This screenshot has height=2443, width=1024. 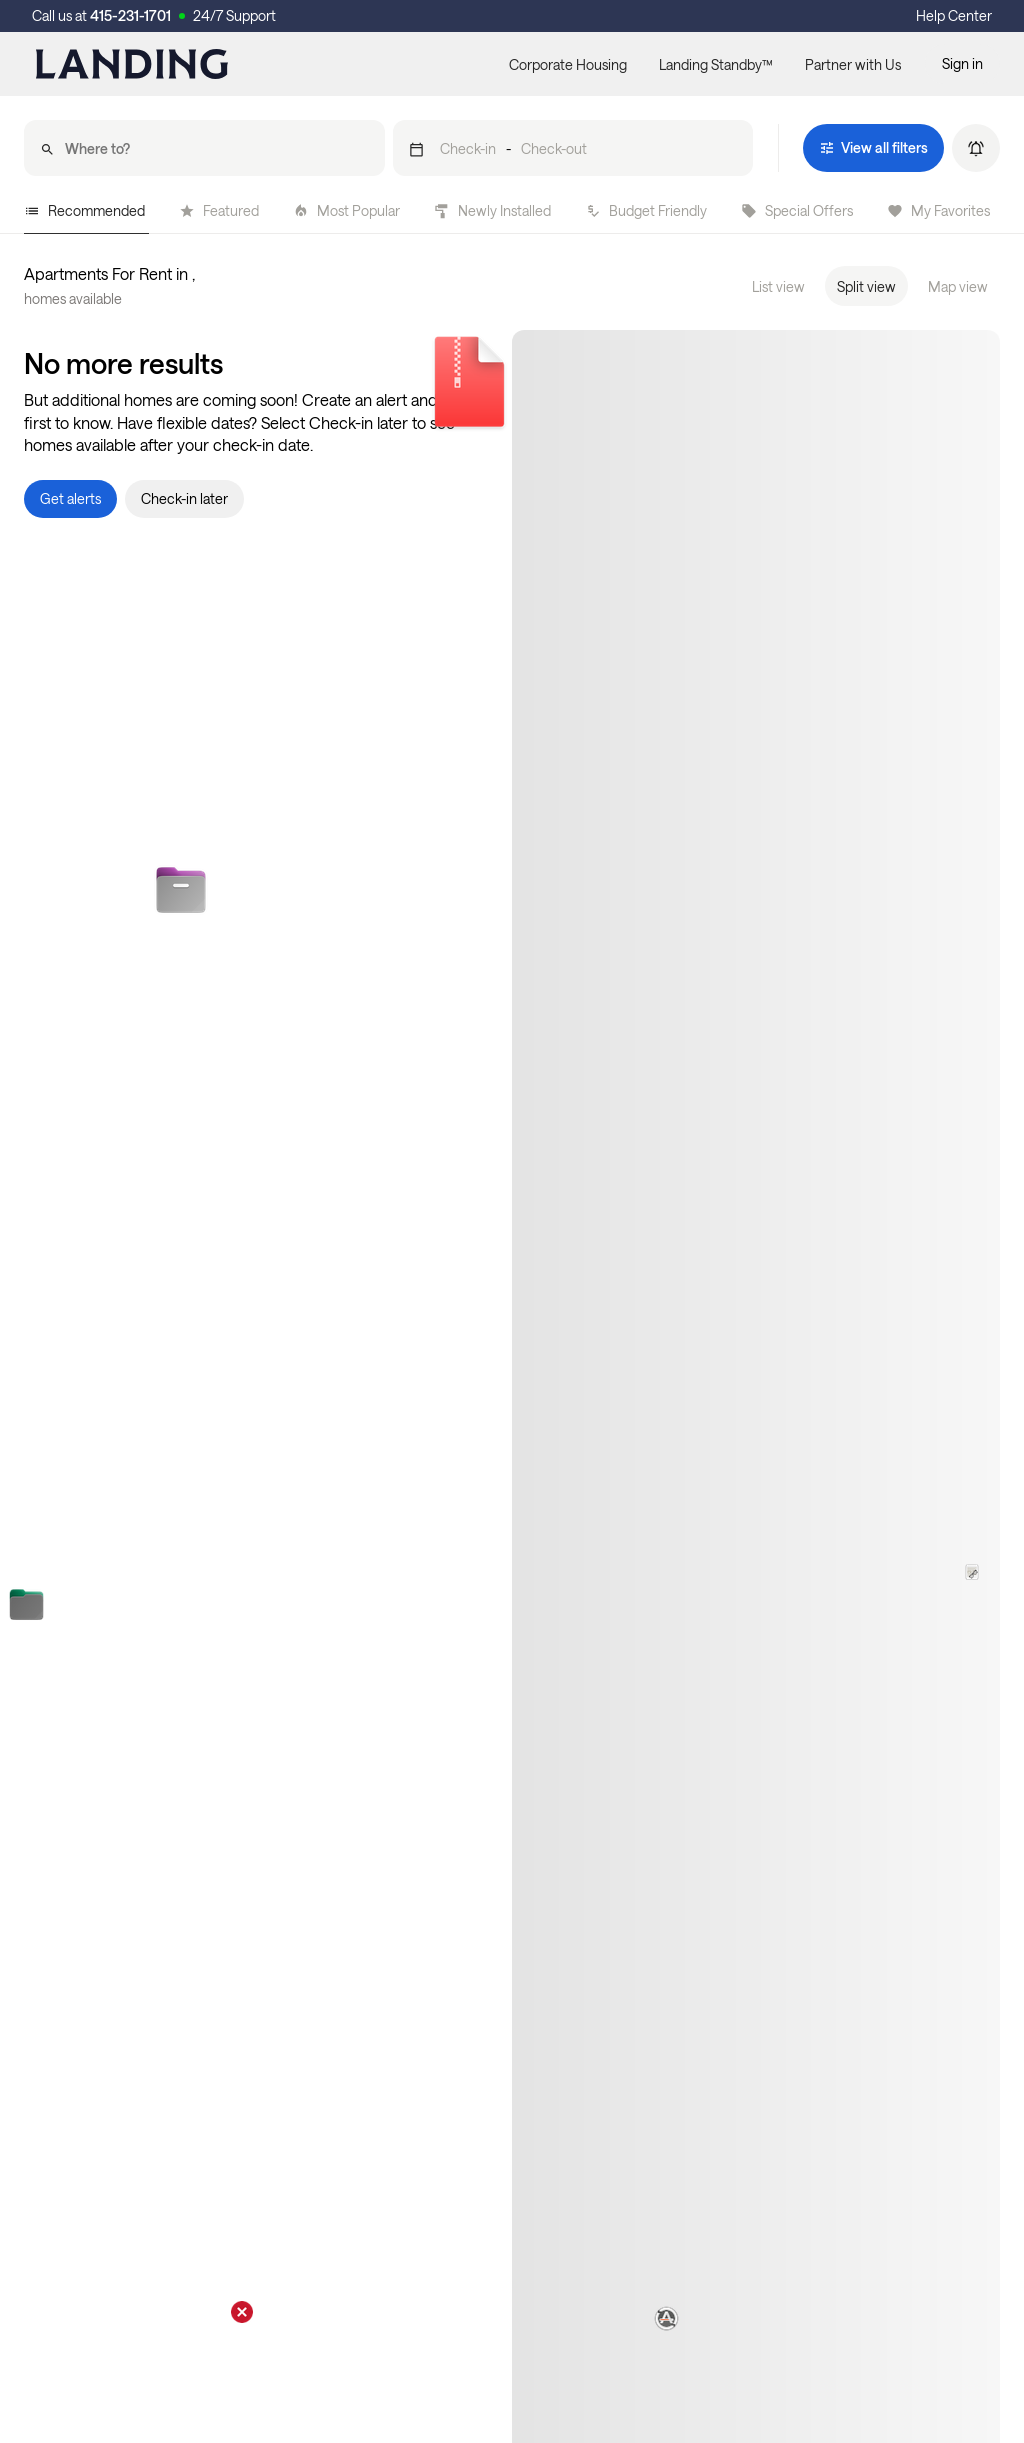 I want to click on stop or cancel the current process, so click(x=242, y=2312).